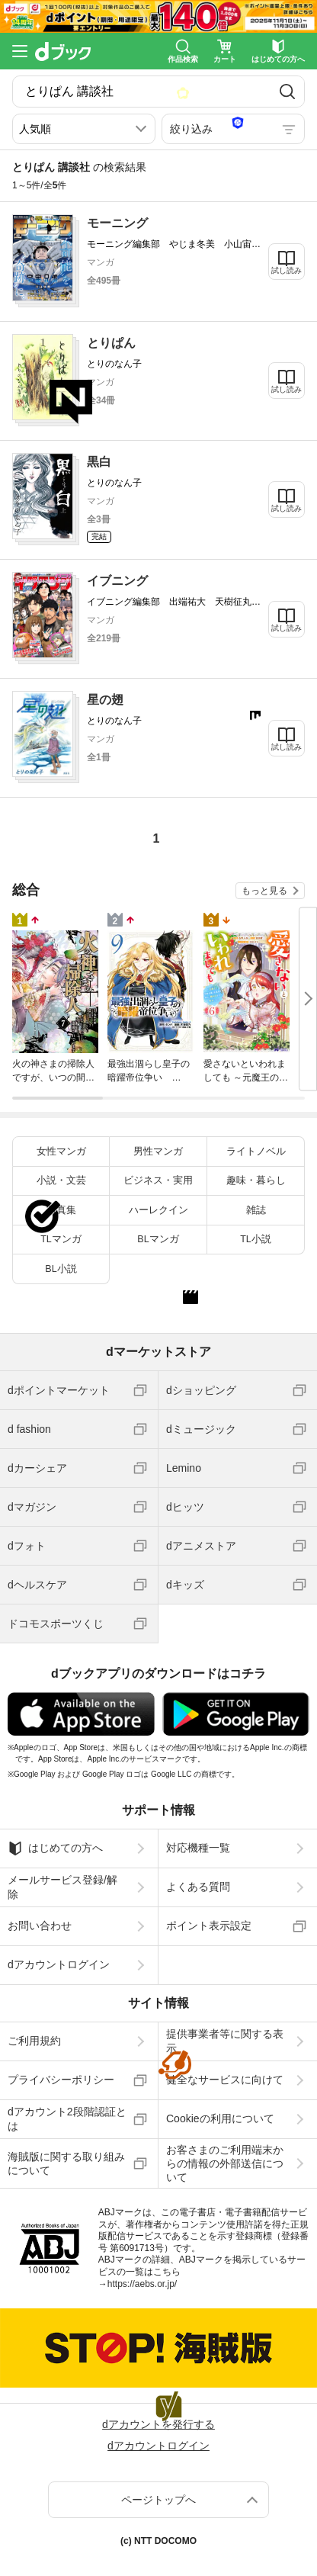 This screenshot has height=2576, width=317. What do you see at coordinates (238, 123) in the screenshot?
I see `jsDelivr CDN service logo` at bounding box center [238, 123].